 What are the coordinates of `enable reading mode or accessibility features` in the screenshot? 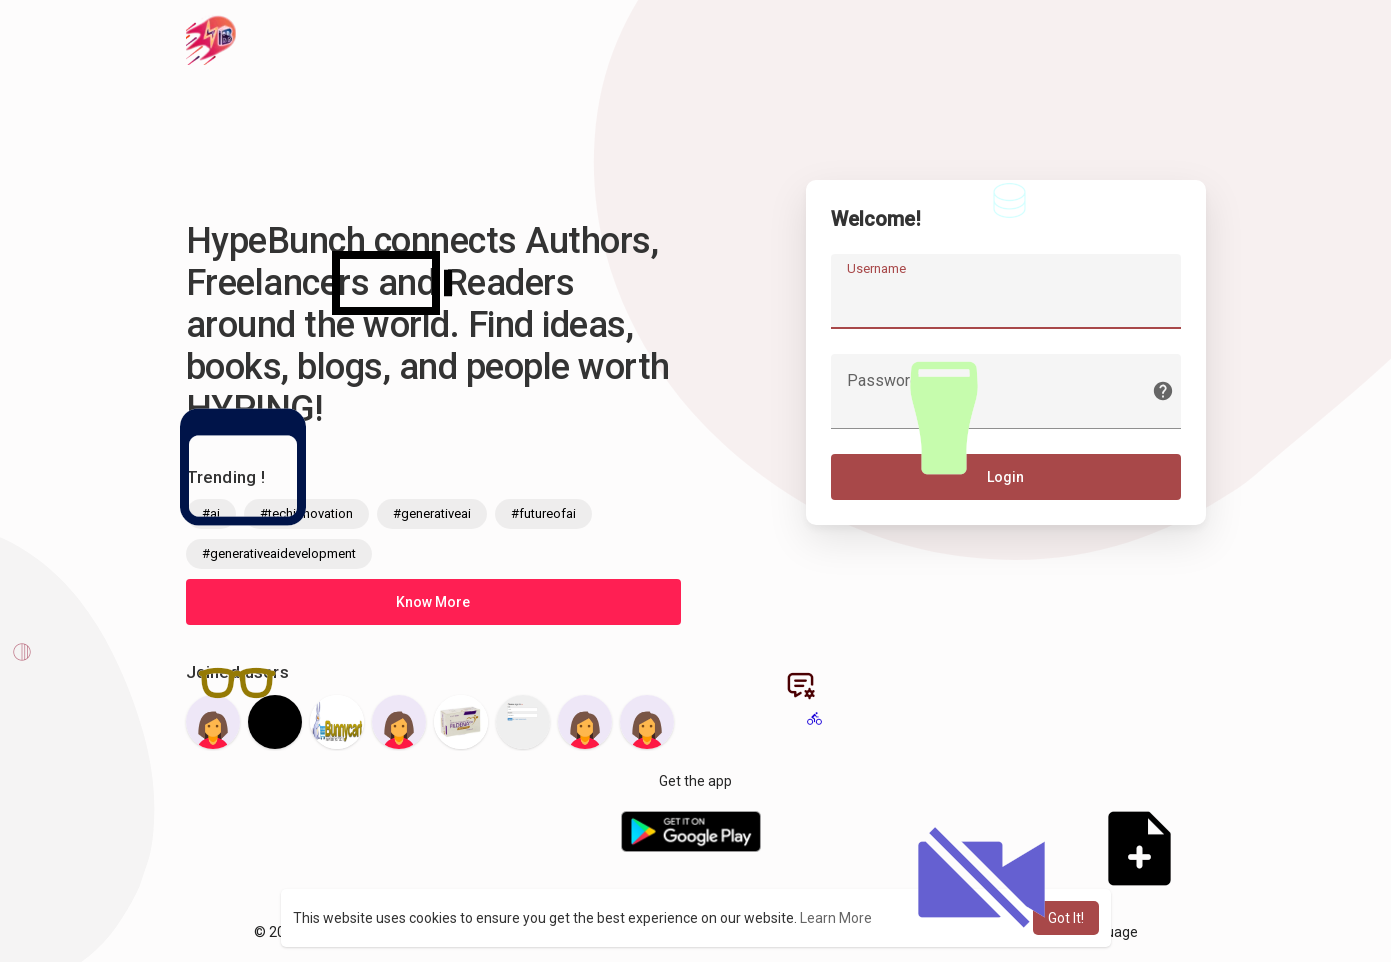 It's located at (237, 683).